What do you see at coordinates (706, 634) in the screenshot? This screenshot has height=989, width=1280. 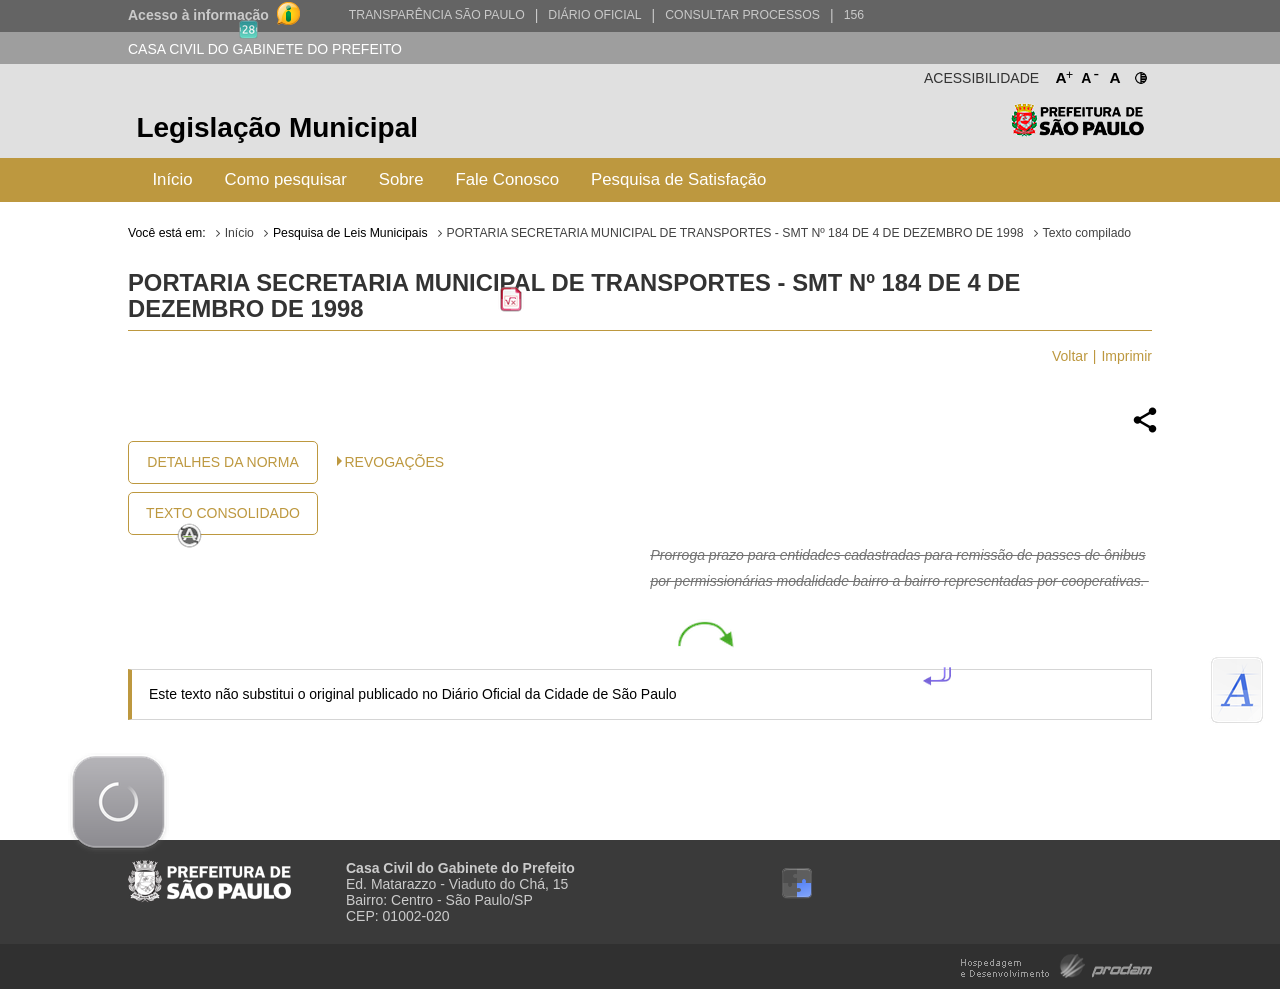 I see `redo the last undone action` at bounding box center [706, 634].